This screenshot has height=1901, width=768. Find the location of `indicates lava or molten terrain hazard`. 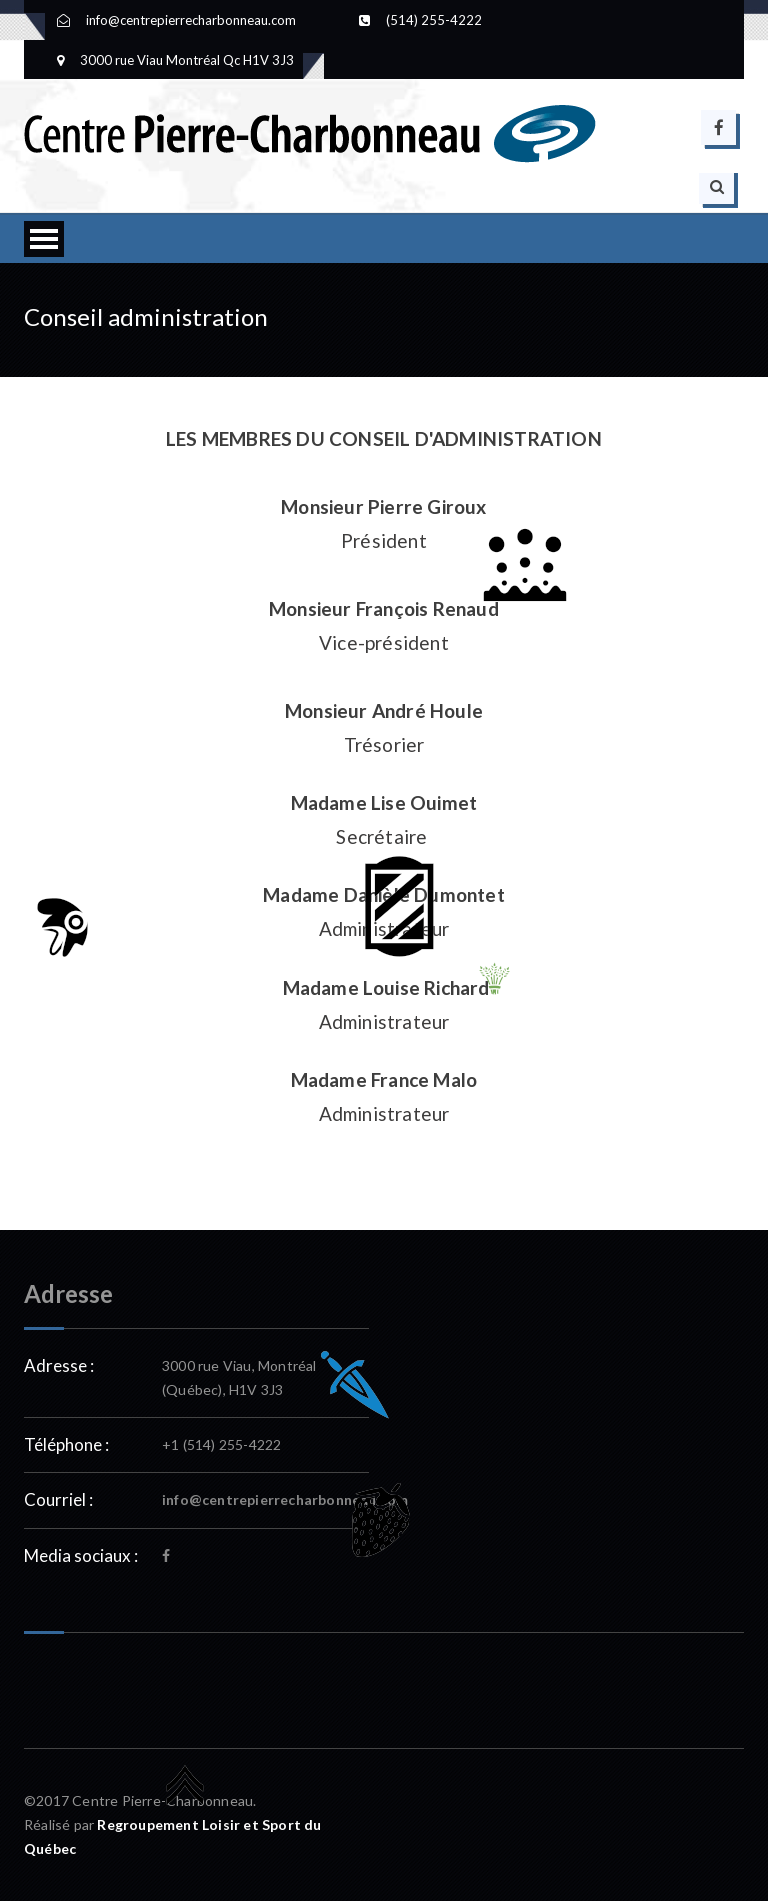

indicates lava or molten terrain hazard is located at coordinates (525, 565).